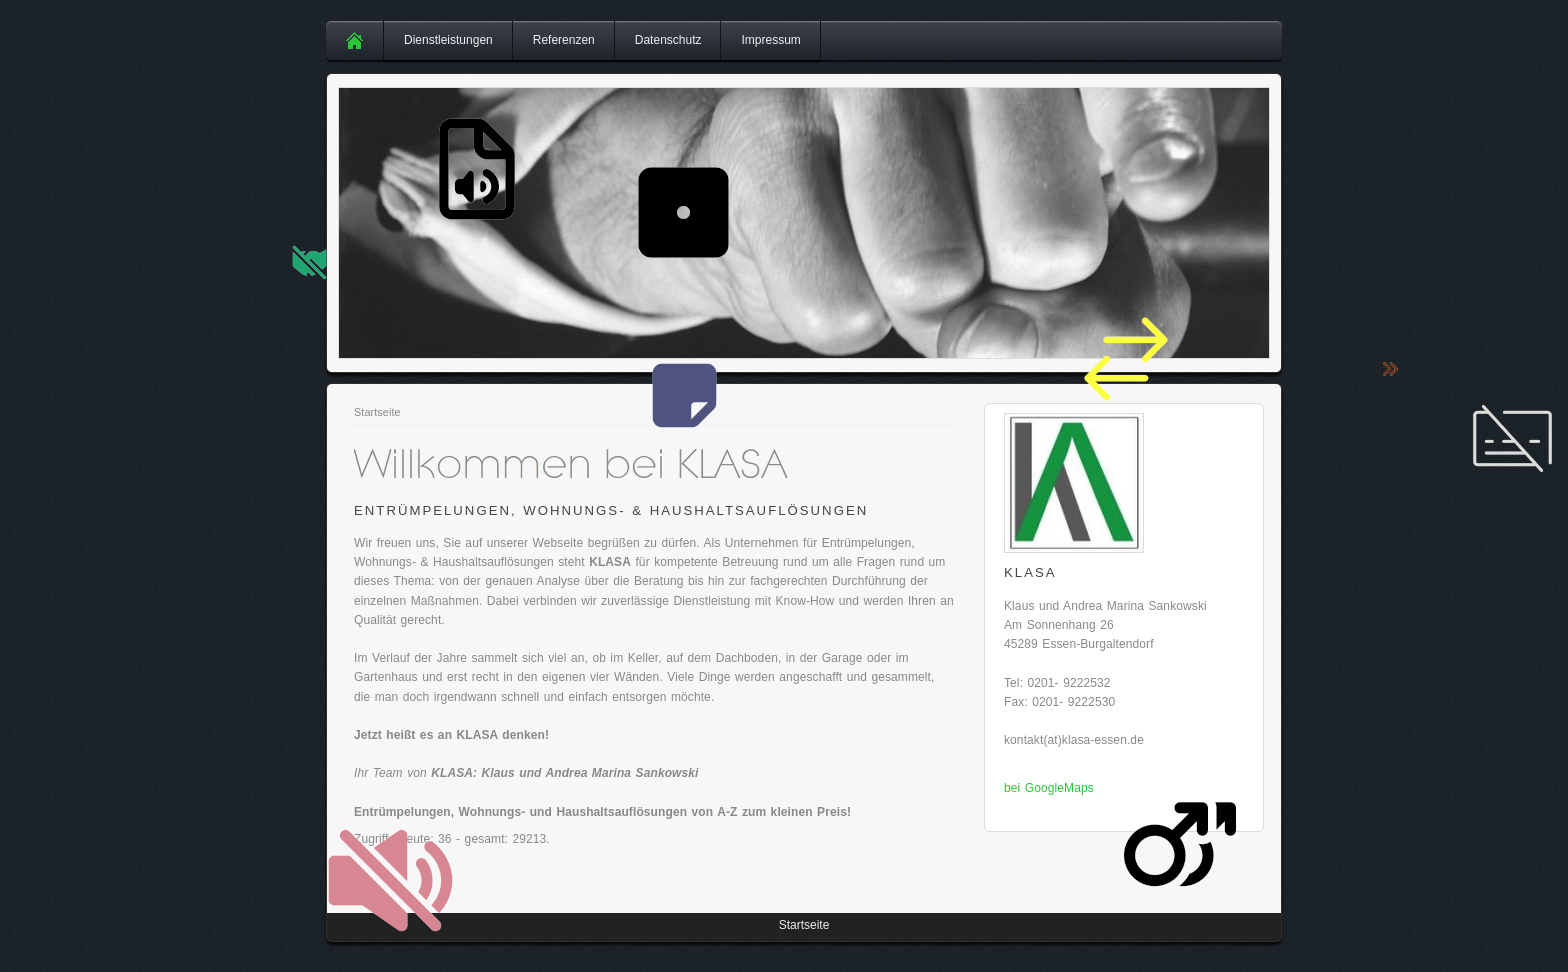 Image resolution: width=1568 pixels, height=972 pixels. What do you see at coordinates (477, 169) in the screenshot?
I see `open an audio file` at bounding box center [477, 169].